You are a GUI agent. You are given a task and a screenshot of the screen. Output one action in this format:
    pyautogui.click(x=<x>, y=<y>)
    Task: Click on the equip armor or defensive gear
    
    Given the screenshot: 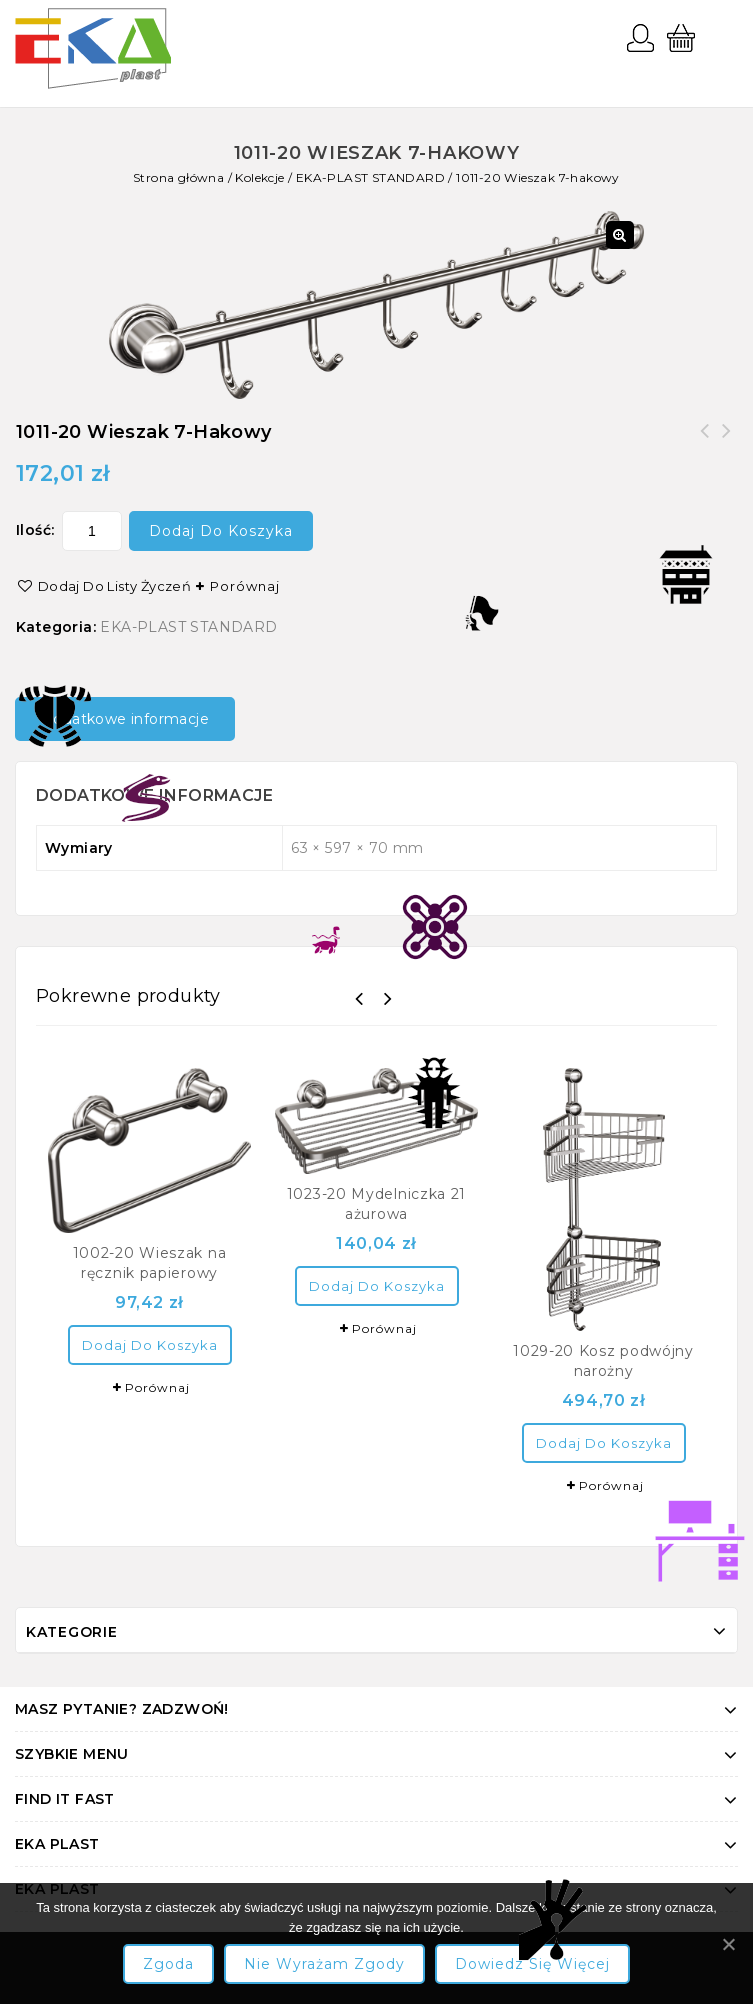 What is the action you would take?
    pyautogui.click(x=55, y=714)
    